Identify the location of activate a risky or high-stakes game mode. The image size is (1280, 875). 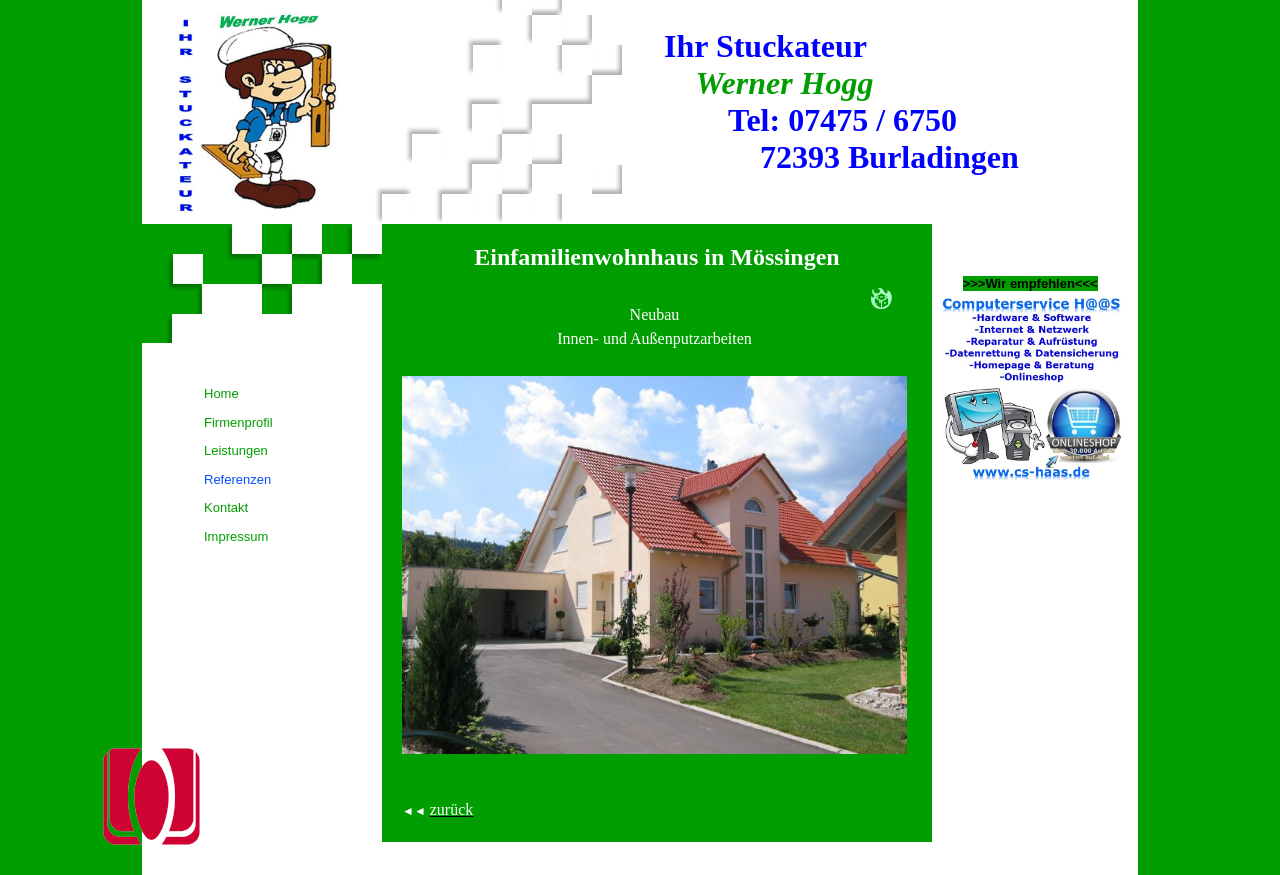
(881, 298).